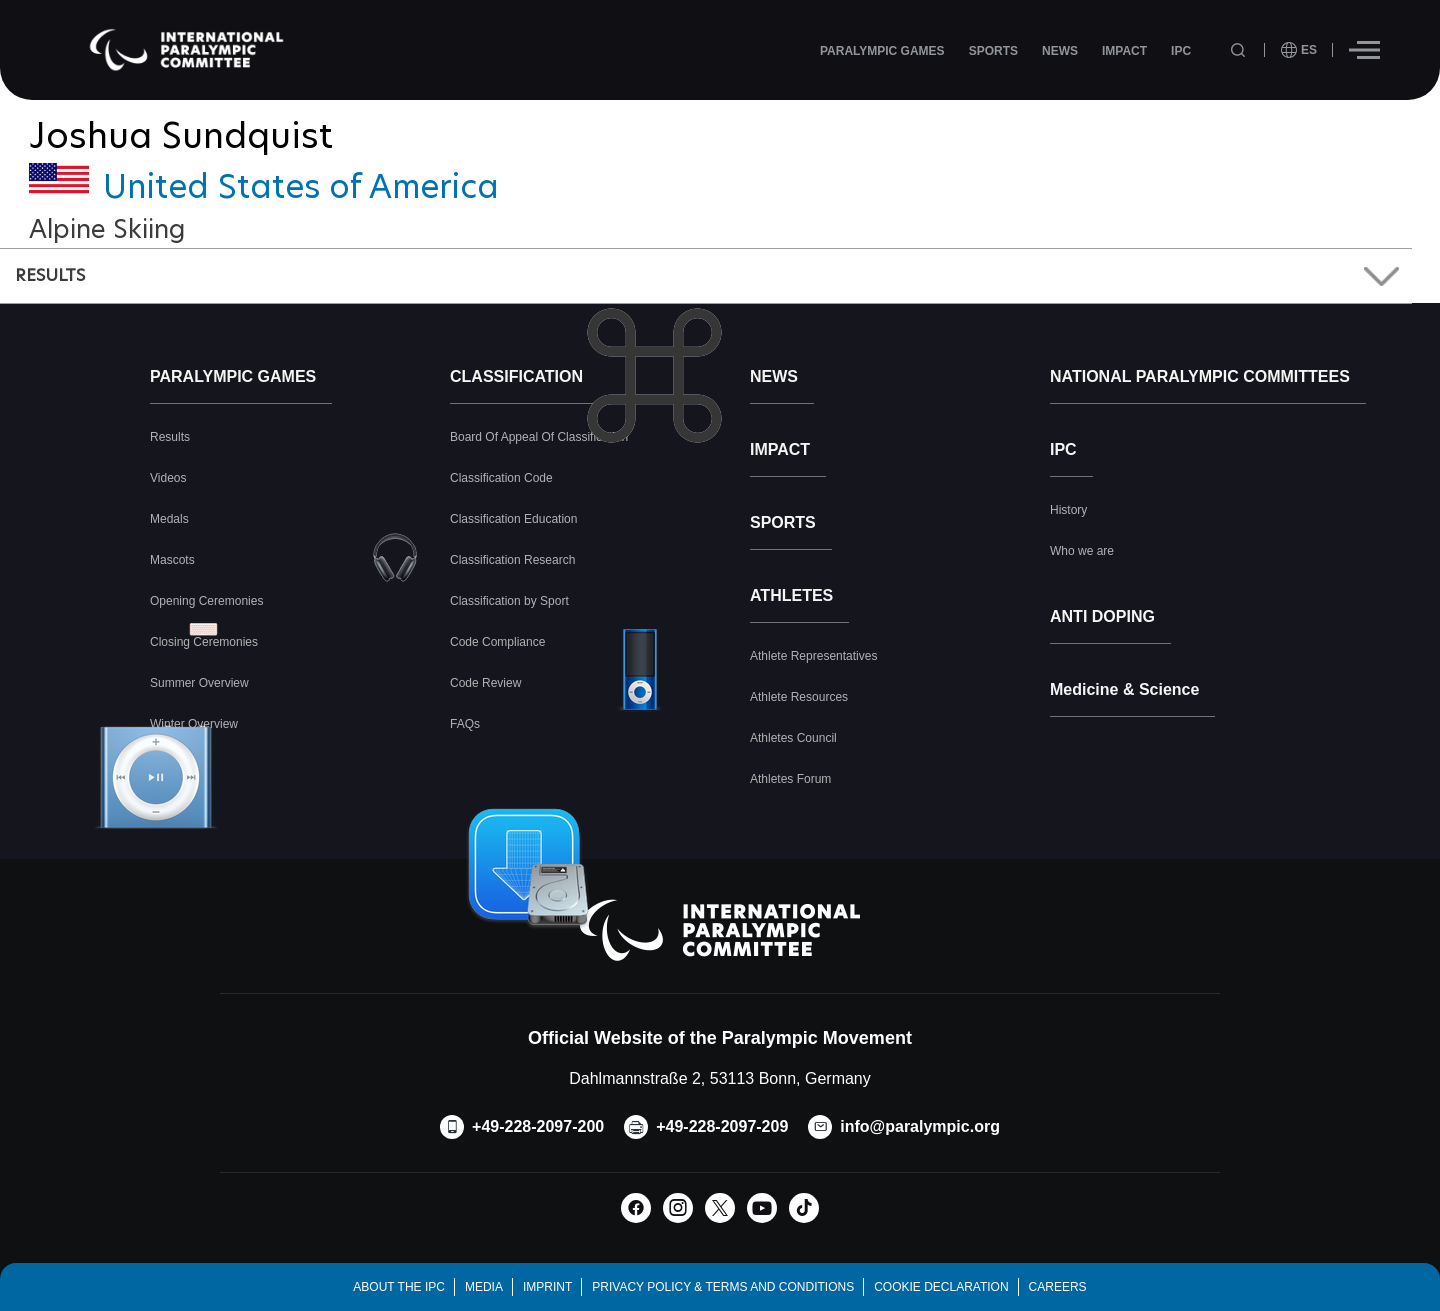  I want to click on command key symbol on mac keyboards, so click(654, 375).